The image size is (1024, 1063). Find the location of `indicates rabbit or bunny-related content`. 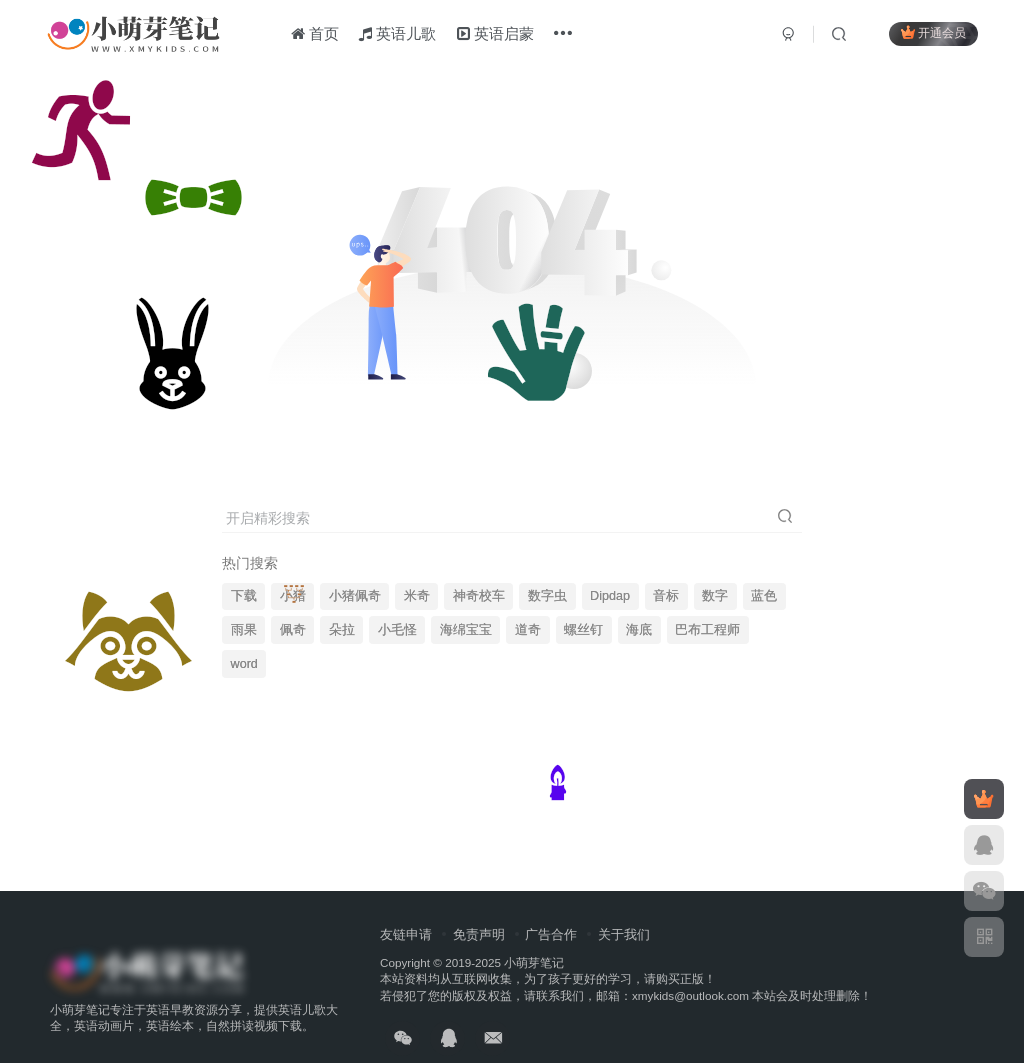

indicates rabbit or bunny-related content is located at coordinates (172, 353).